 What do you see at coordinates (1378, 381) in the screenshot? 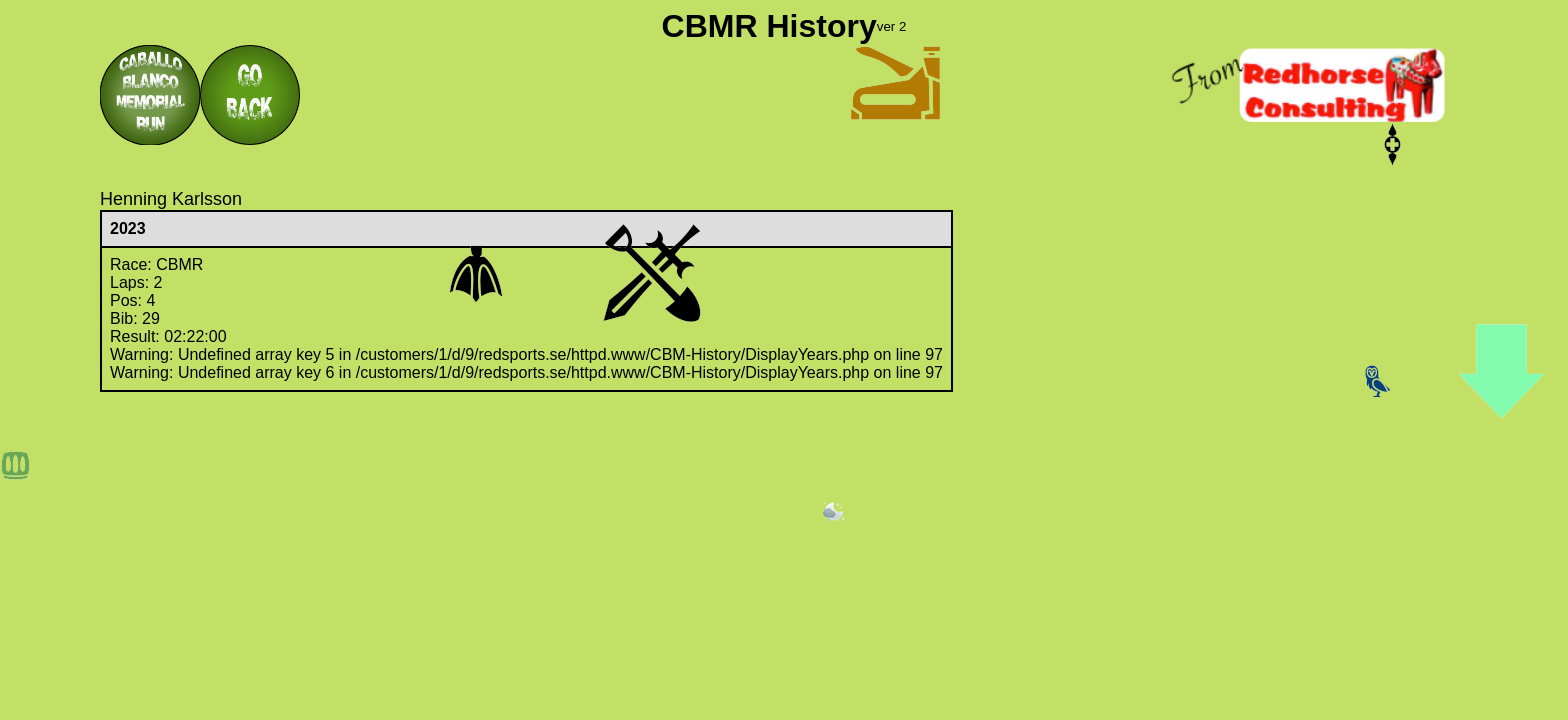
I see `represents a barn owl character or creature in a game` at bounding box center [1378, 381].